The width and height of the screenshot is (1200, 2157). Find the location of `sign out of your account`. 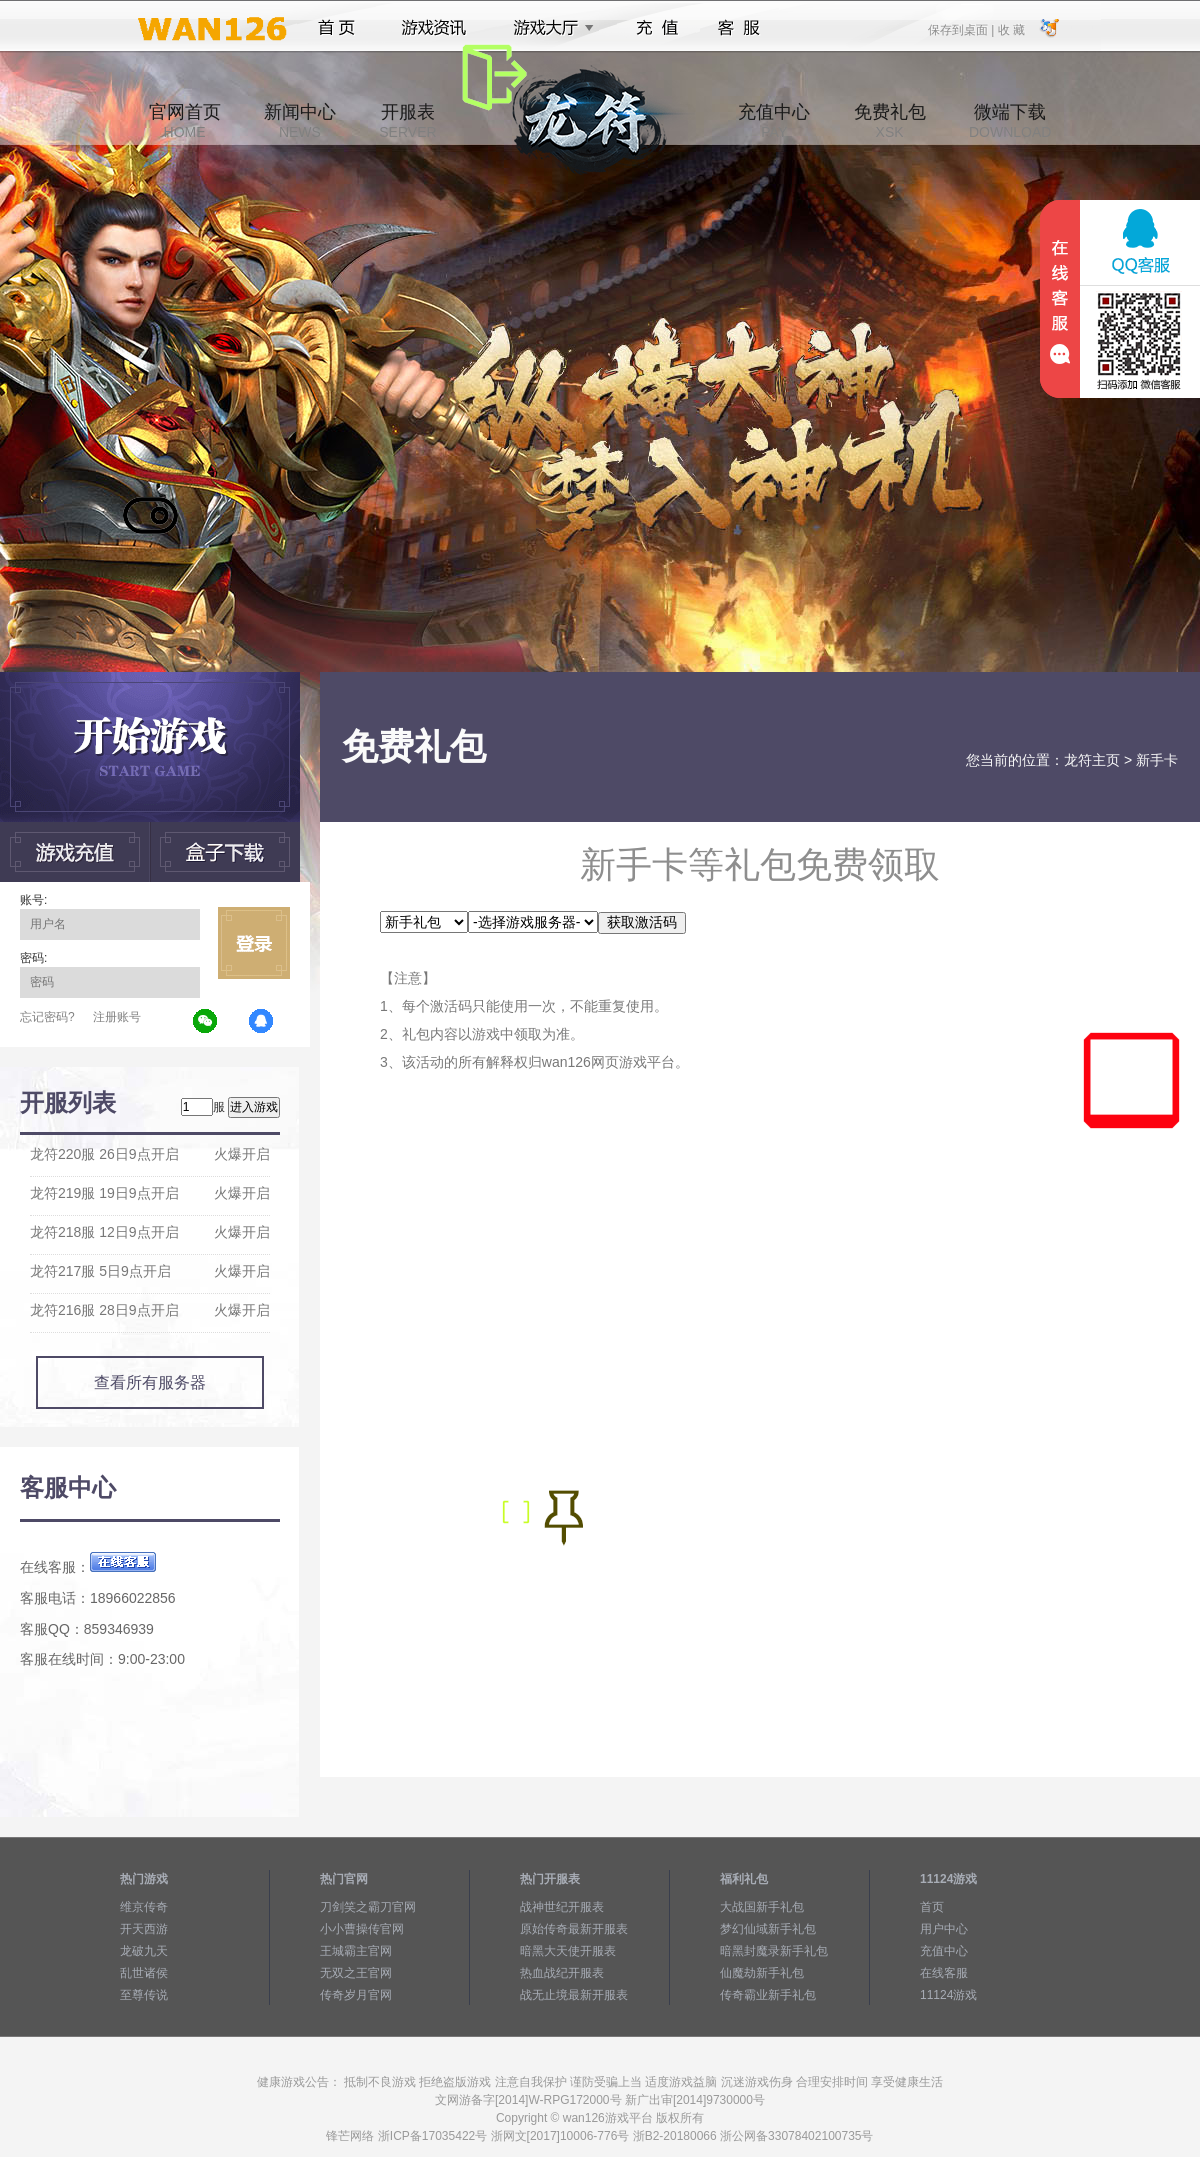

sign out of your account is located at coordinates (492, 74).